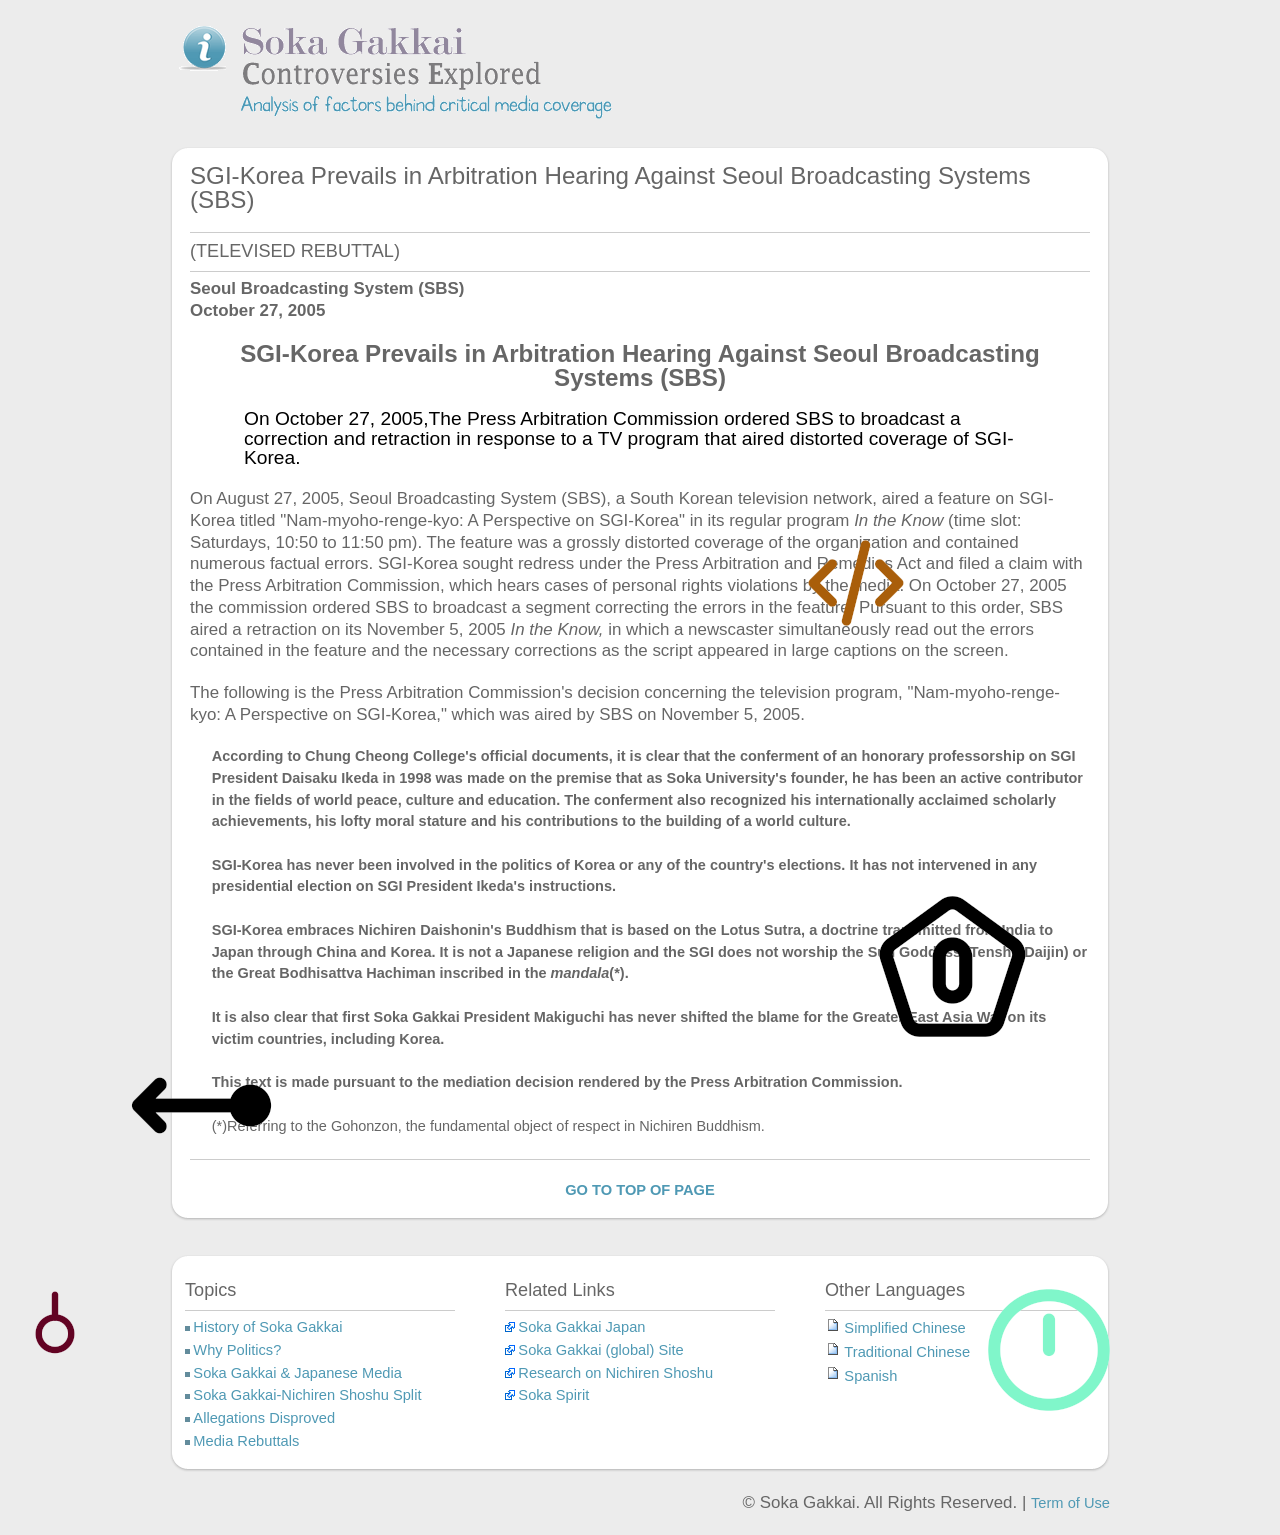  Describe the element at coordinates (1049, 1350) in the screenshot. I see `view current time or check the clock` at that location.